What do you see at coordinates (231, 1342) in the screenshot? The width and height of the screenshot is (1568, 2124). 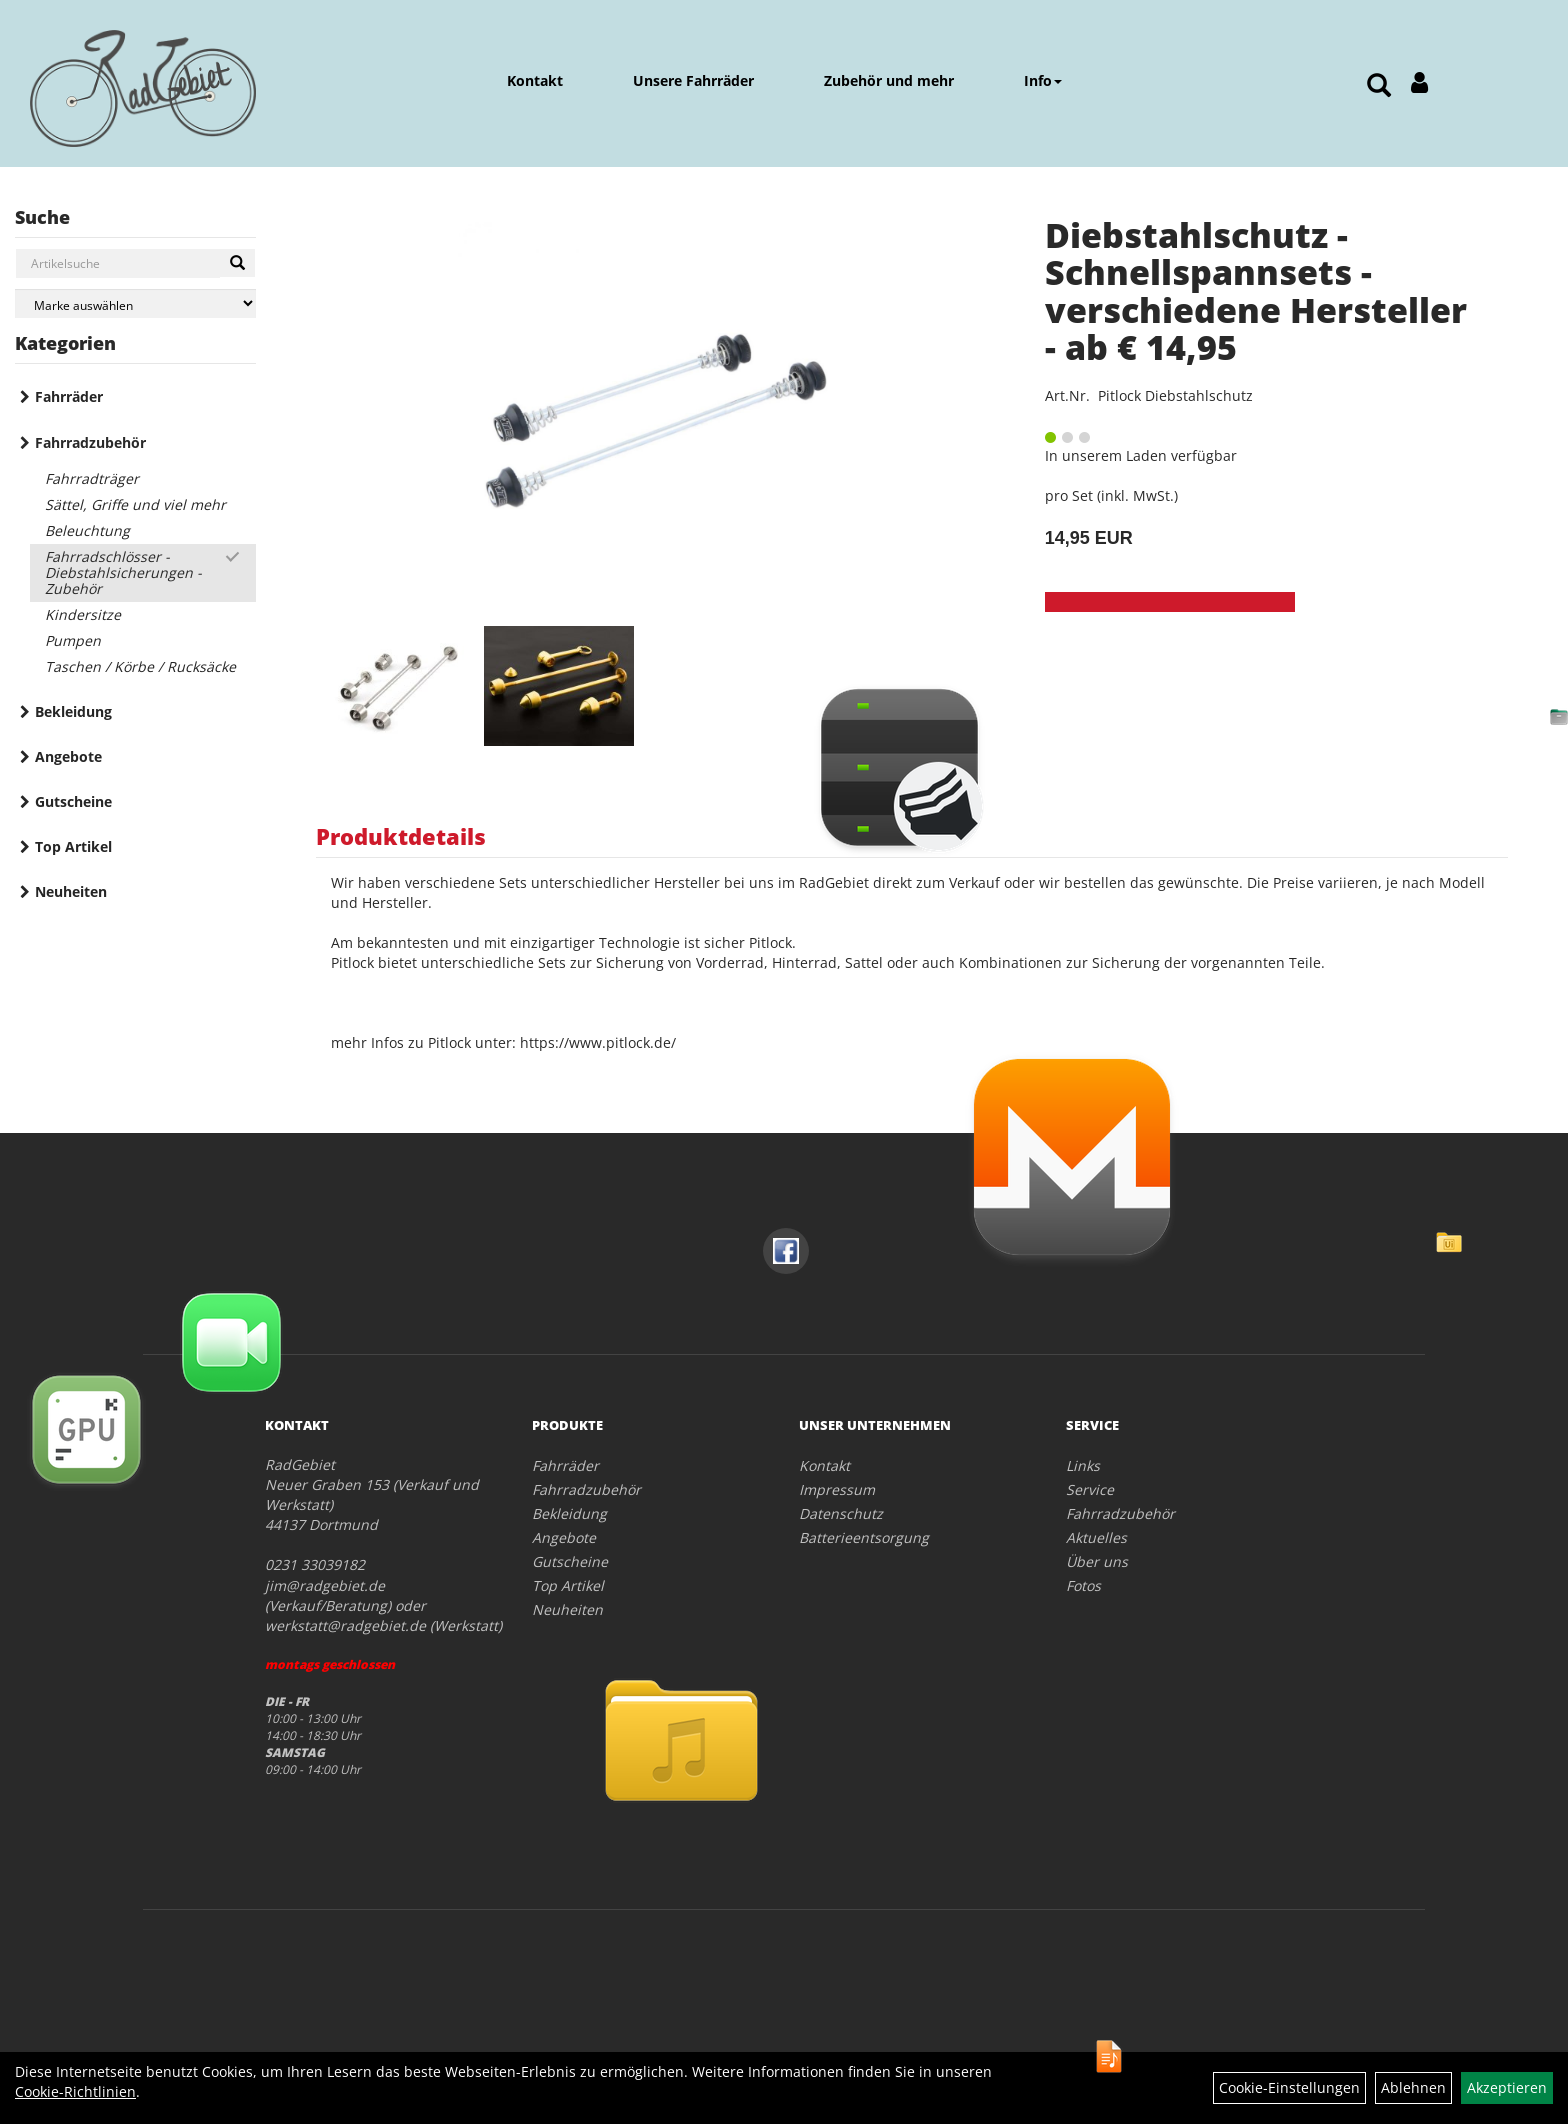 I see `open FaceTime to start a video call` at bounding box center [231, 1342].